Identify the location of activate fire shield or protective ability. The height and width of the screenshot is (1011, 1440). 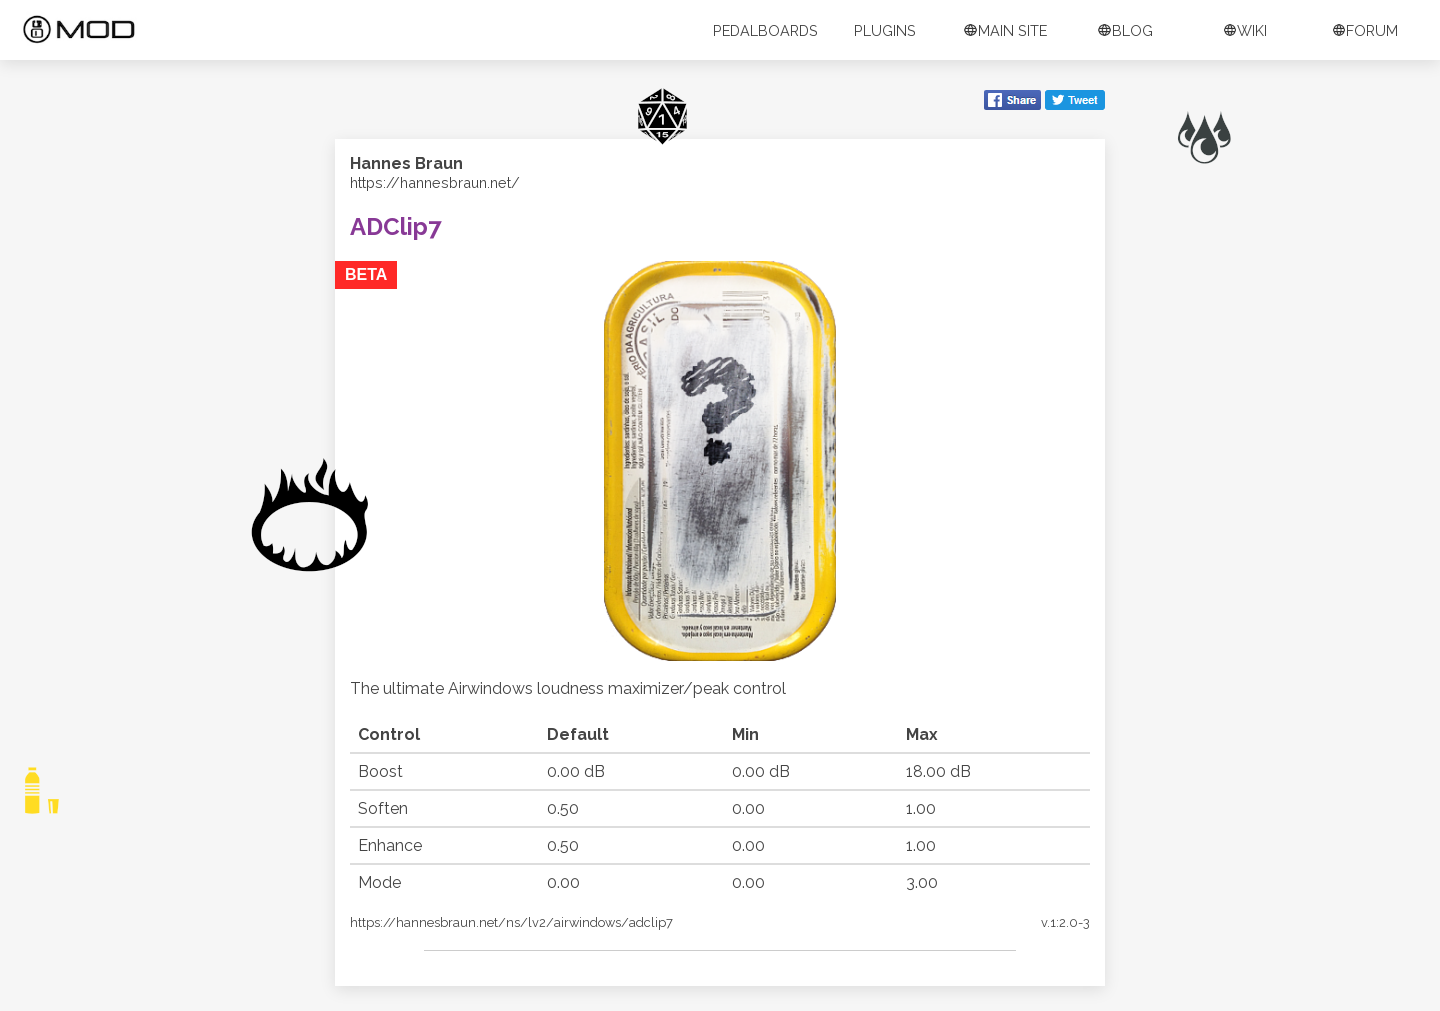
(309, 516).